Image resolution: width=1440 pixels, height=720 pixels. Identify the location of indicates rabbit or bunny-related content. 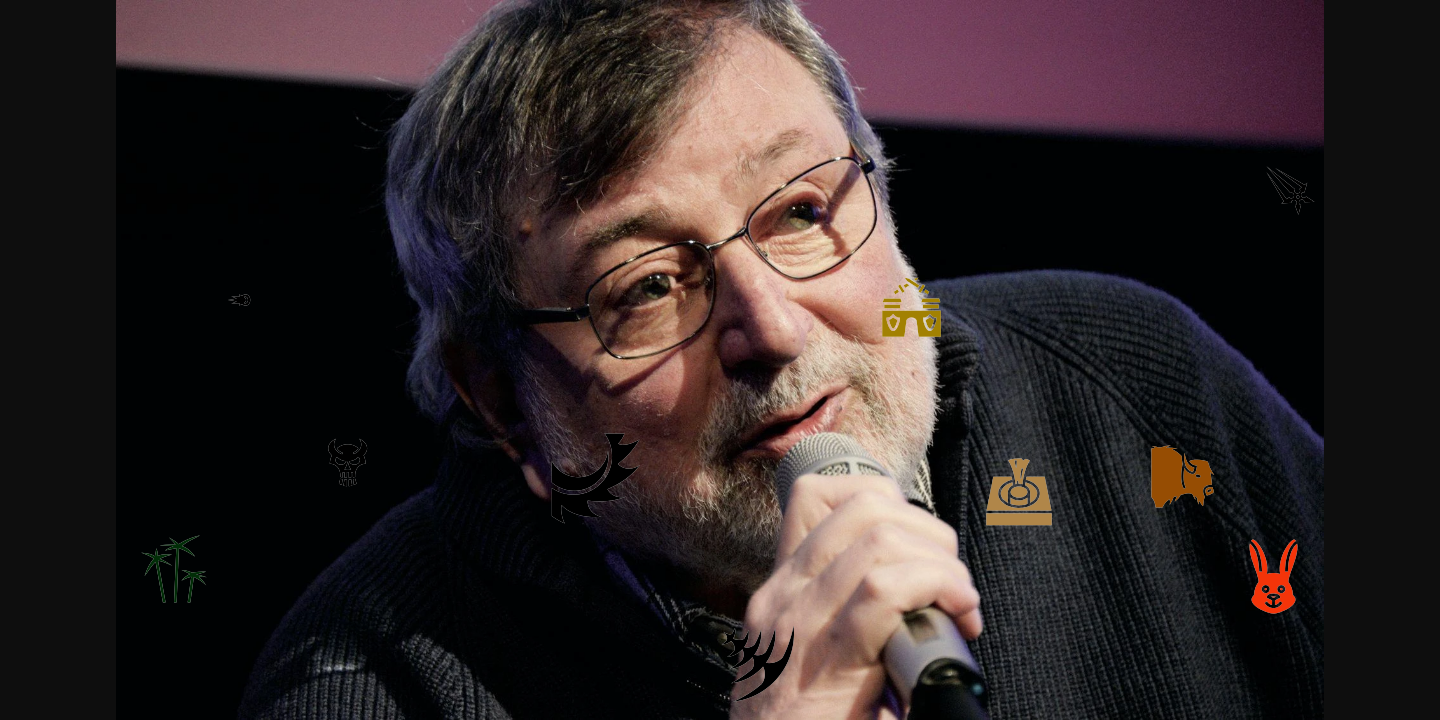
(1273, 576).